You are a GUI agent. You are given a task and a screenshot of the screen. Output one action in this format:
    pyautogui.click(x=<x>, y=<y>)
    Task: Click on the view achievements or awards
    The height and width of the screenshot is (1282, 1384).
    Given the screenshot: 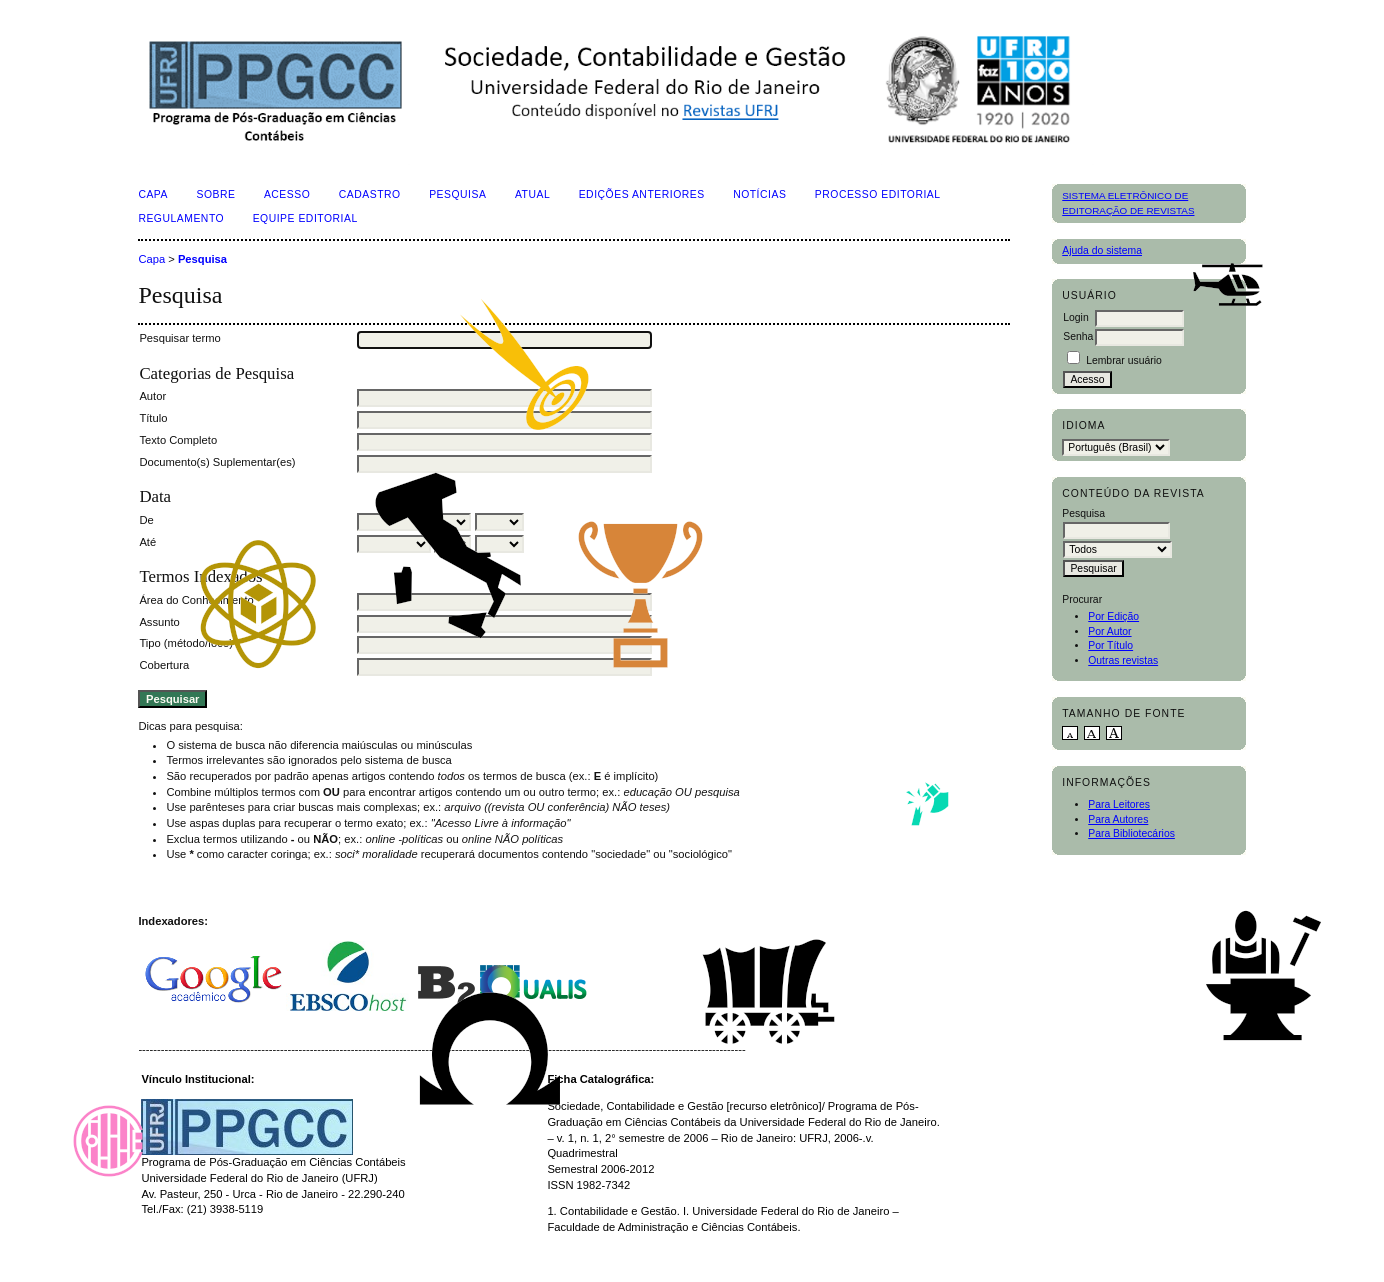 What is the action you would take?
    pyautogui.click(x=640, y=594)
    